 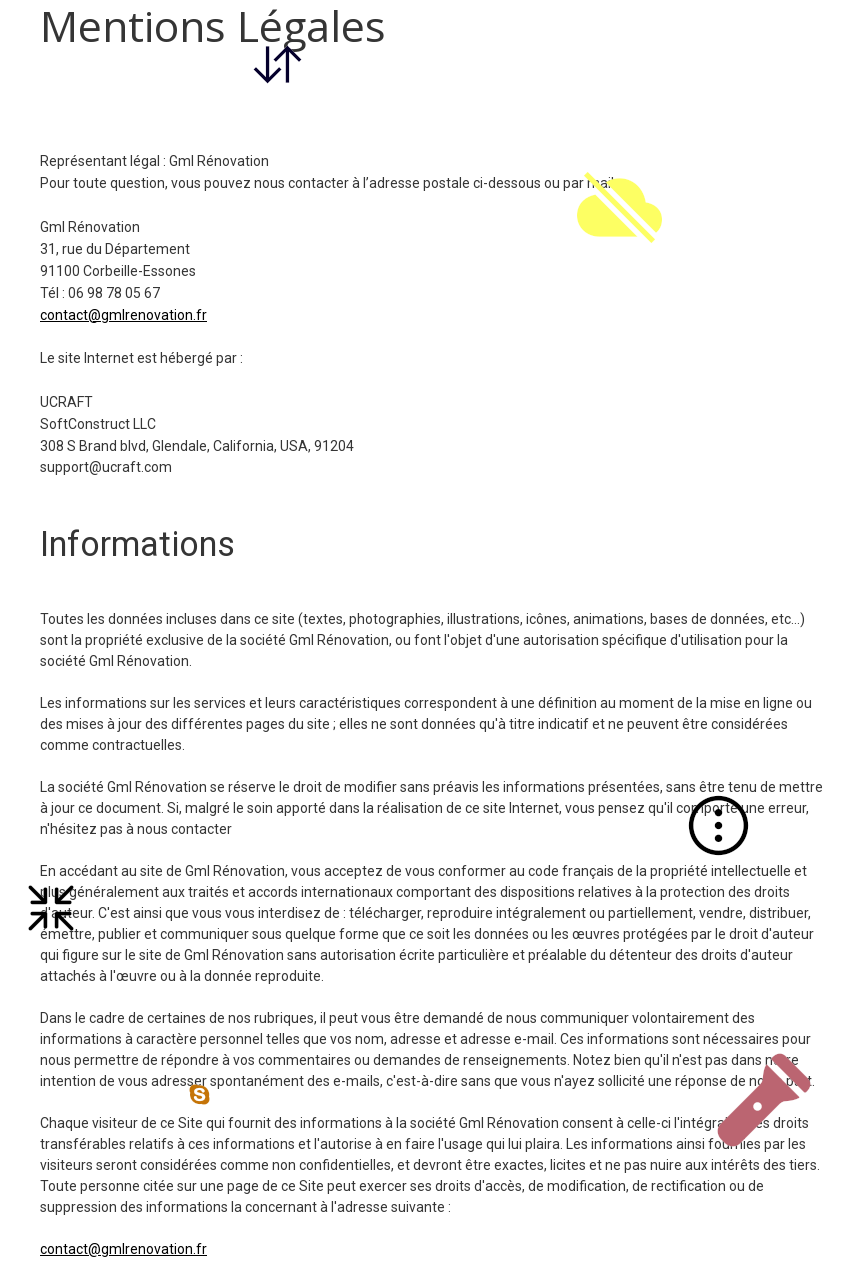 What do you see at coordinates (718, 825) in the screenshot?
I see `open more options menu` at bounding box center [718, 825].